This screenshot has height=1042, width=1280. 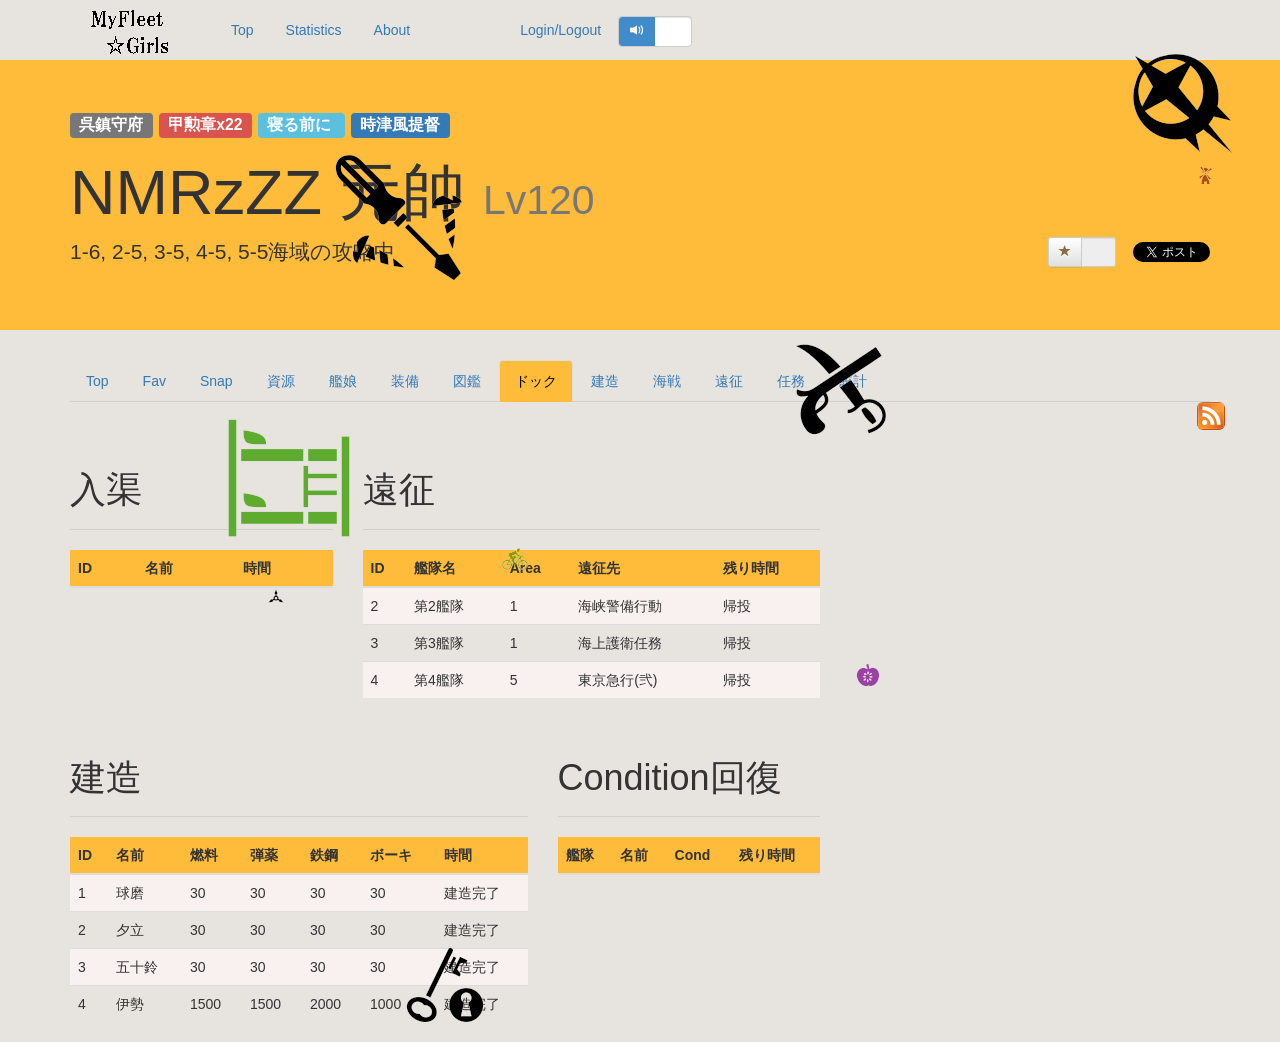 I want to click on access tools or settings, so click(x=399, y=218).